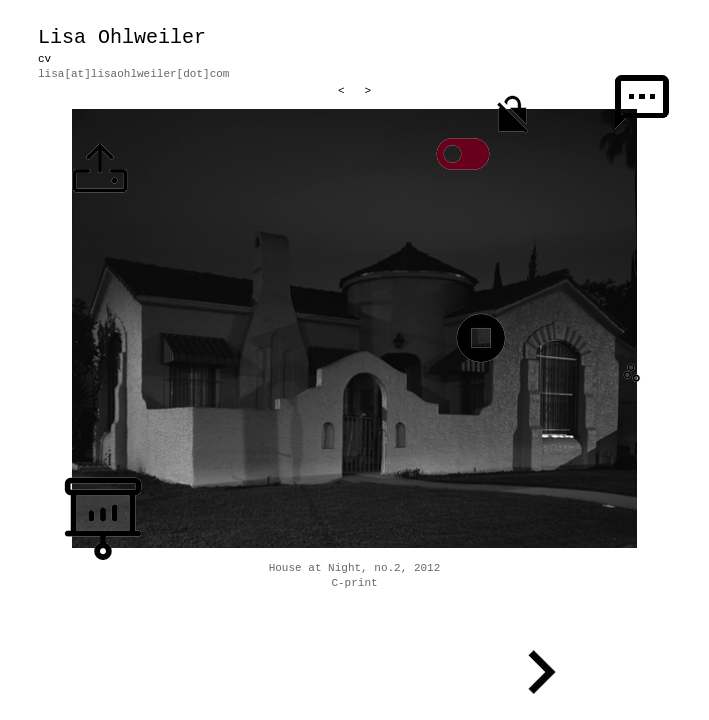 The height and width of the screenshot is (720, 709). I want to click on navigate to the next item or page, so click(541, 672).